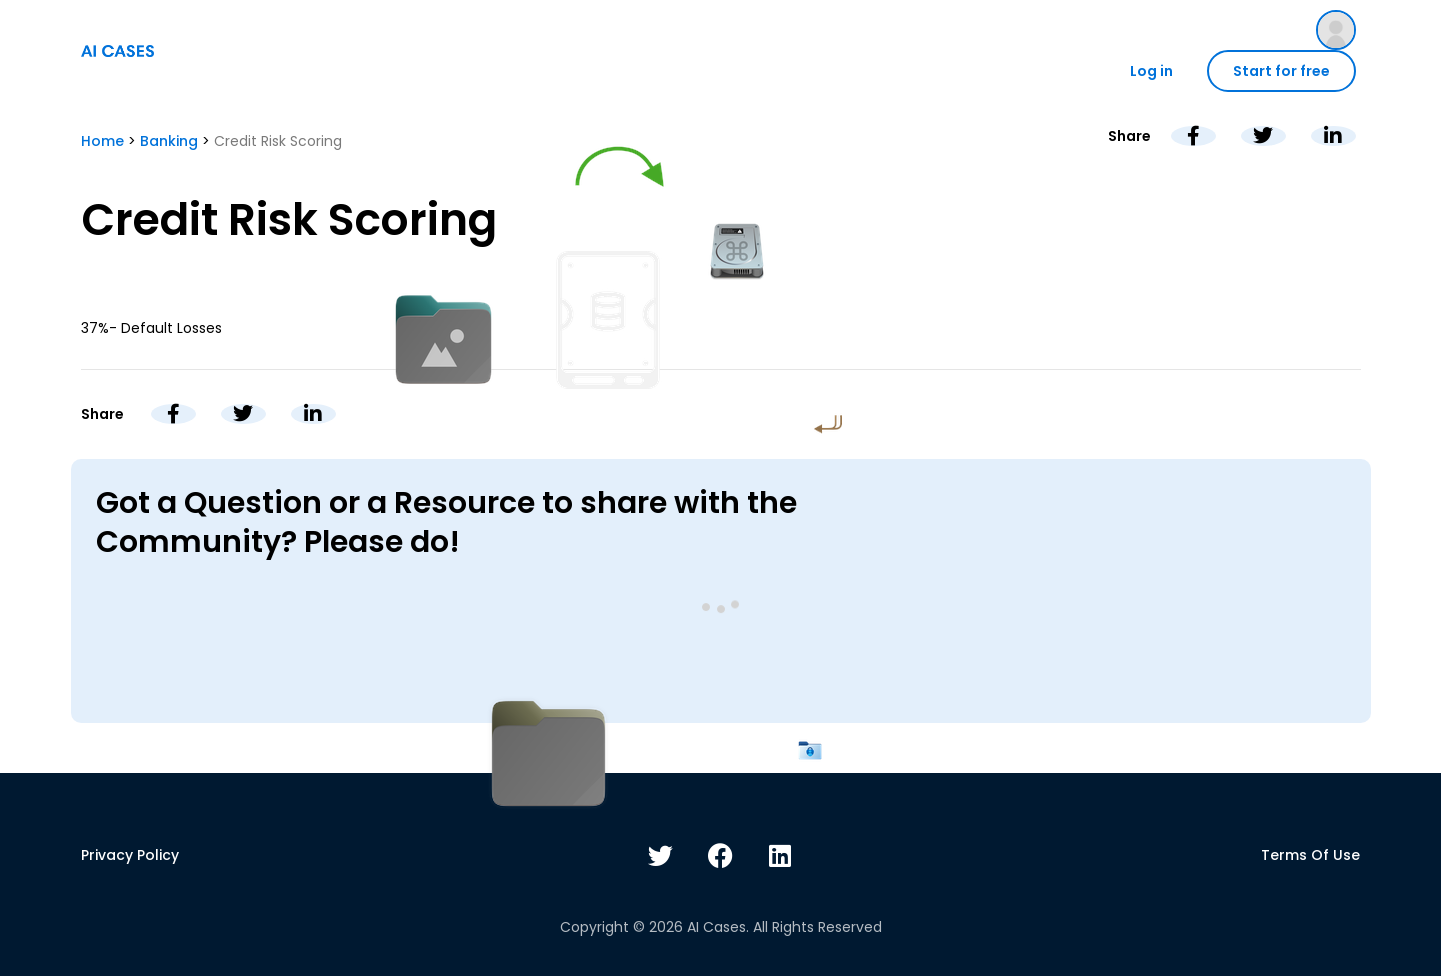 This screenshot has height=976, width=1441. What do you see at coordinates (443, 339) in the screenshot?
I see `open your pictures folder` at bounding box center [443, 339].